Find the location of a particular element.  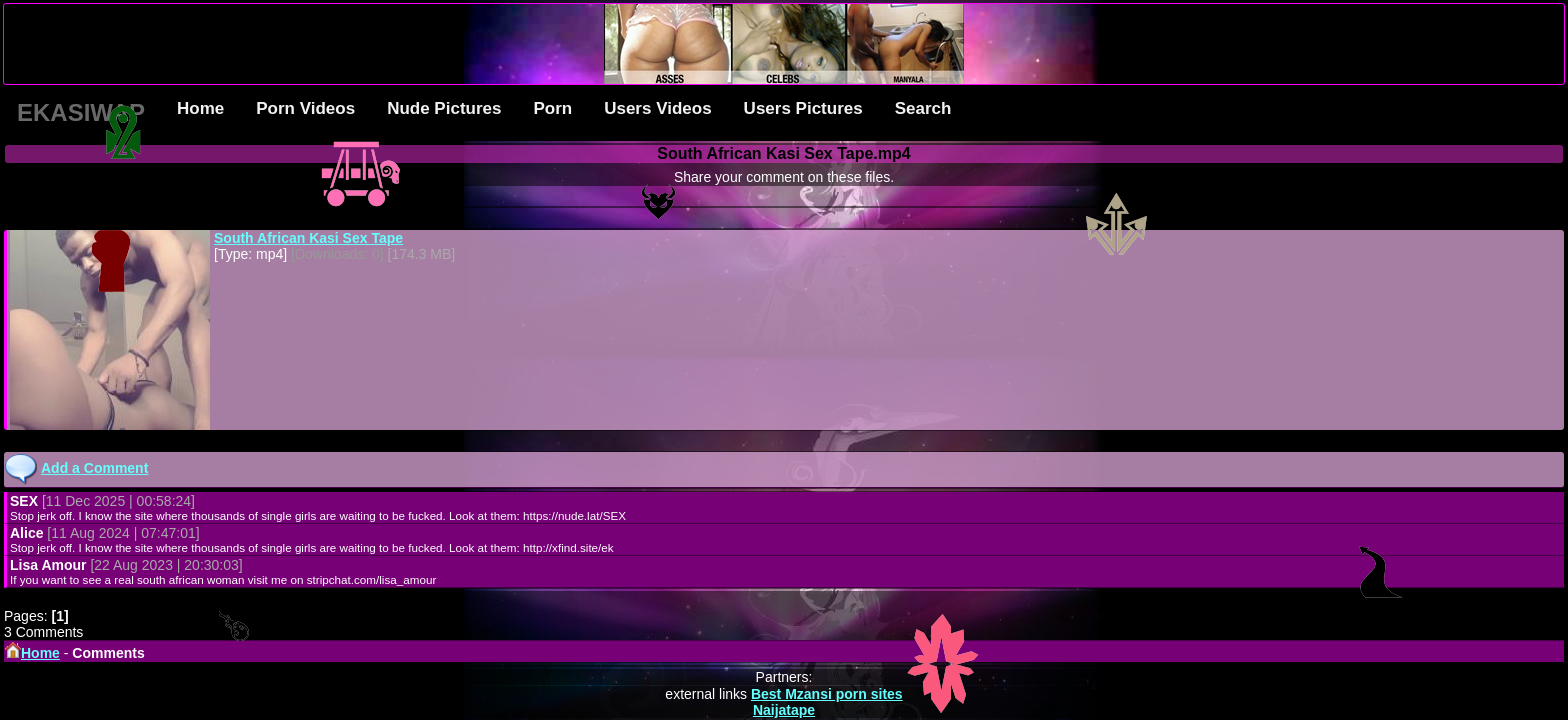

indicates rebellion or protest theme is located at coordinates (111, 261).